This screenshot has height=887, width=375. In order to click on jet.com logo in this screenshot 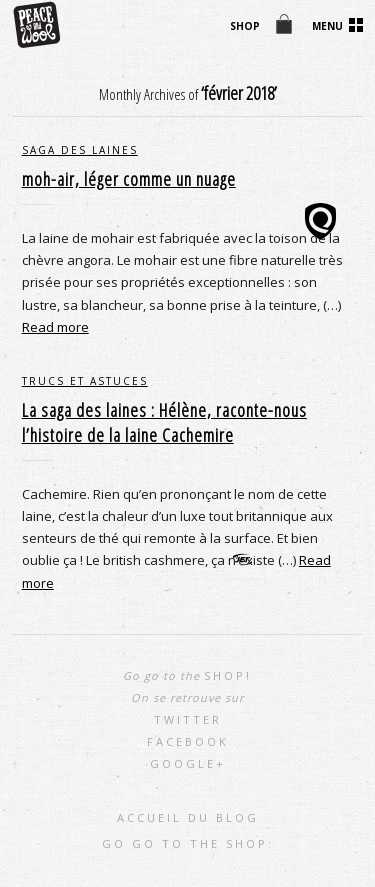, I will do `click(242, 559)`.